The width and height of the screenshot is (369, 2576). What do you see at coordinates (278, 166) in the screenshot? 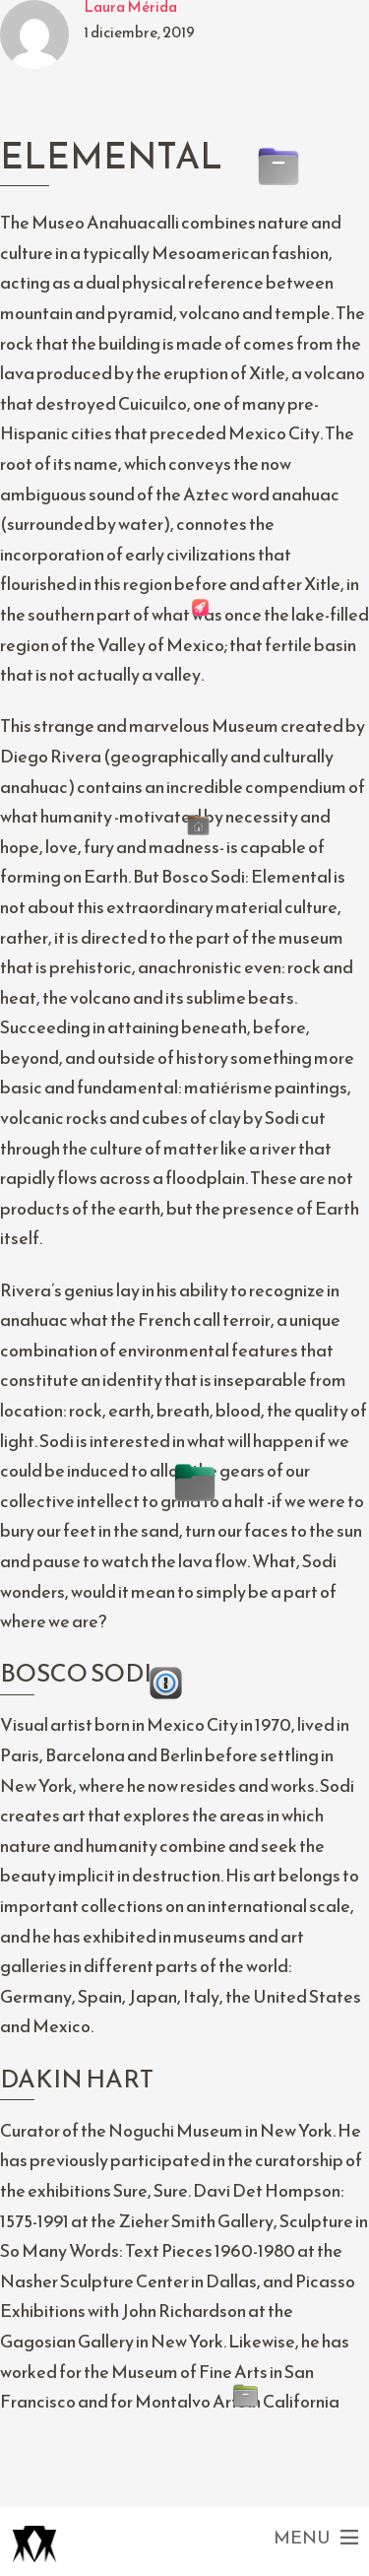
I see `open the nautilus file manager` at bounding box center [278, 166].